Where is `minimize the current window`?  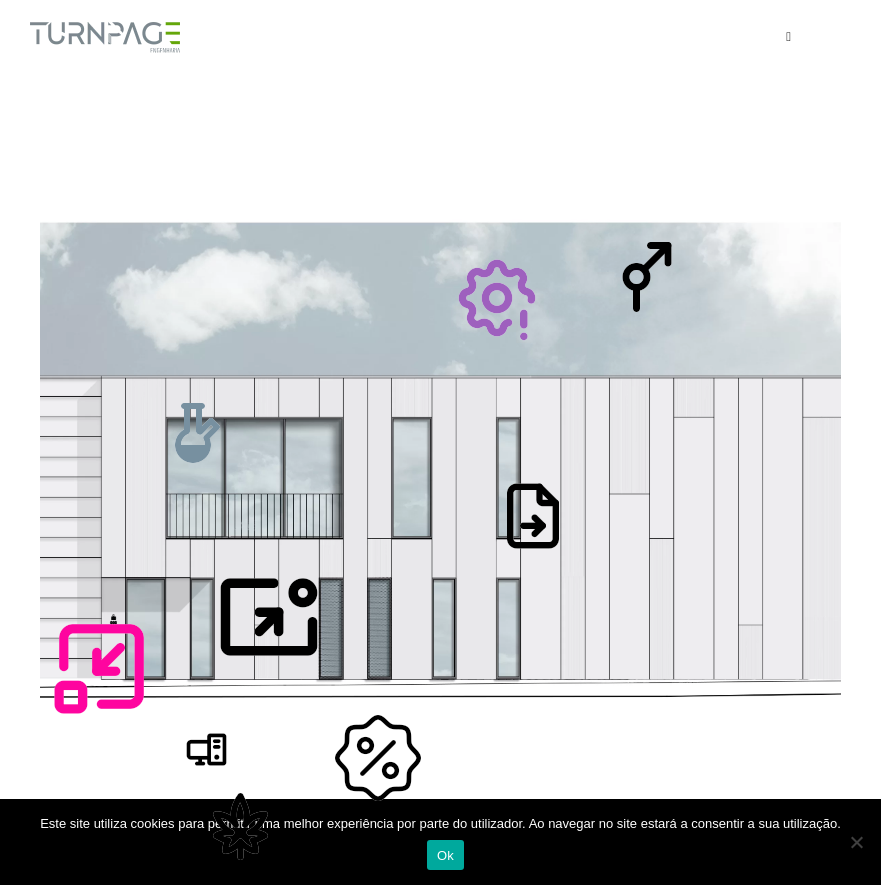
minimize the current window is located at coordinates (101, 666).